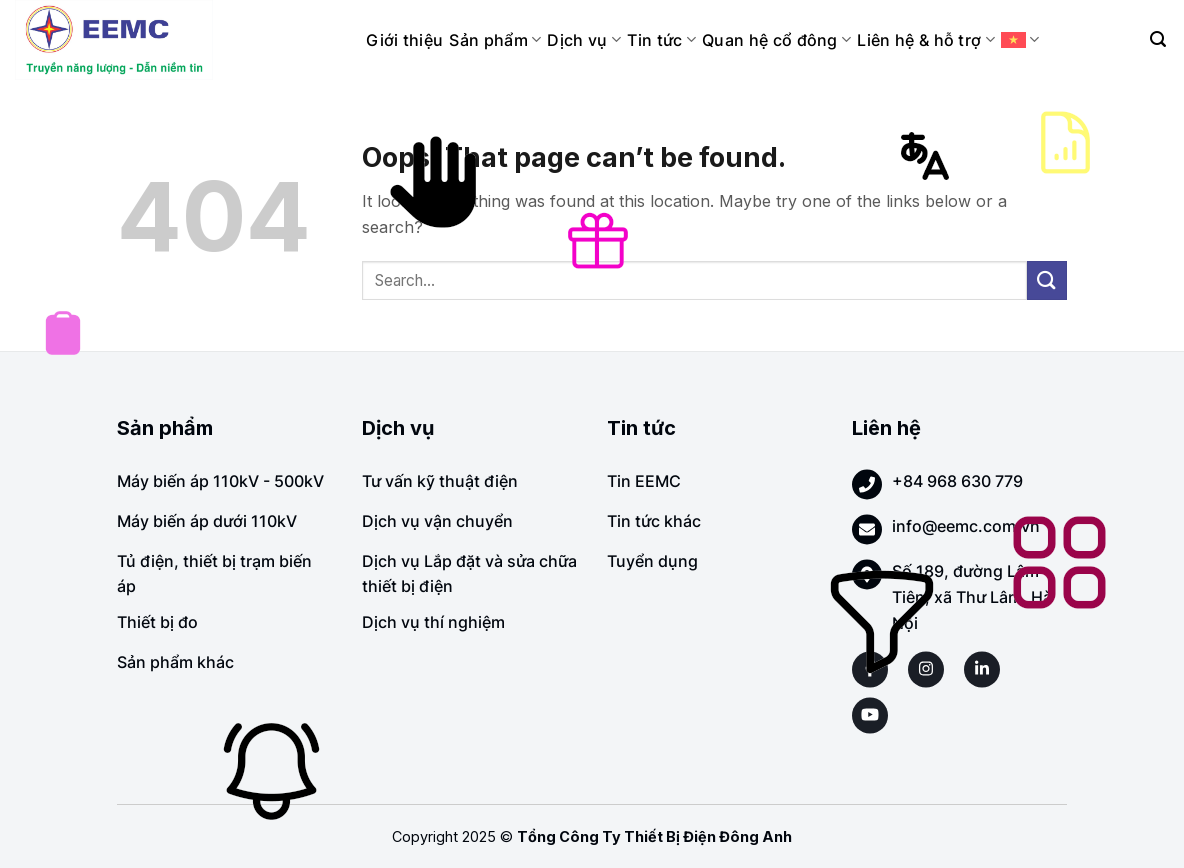 This screenshot has width=1184, height=868. Describe the element at coordinates (271, 771) in the screenshot. I see `indicates new notifications or alerts` at that location.